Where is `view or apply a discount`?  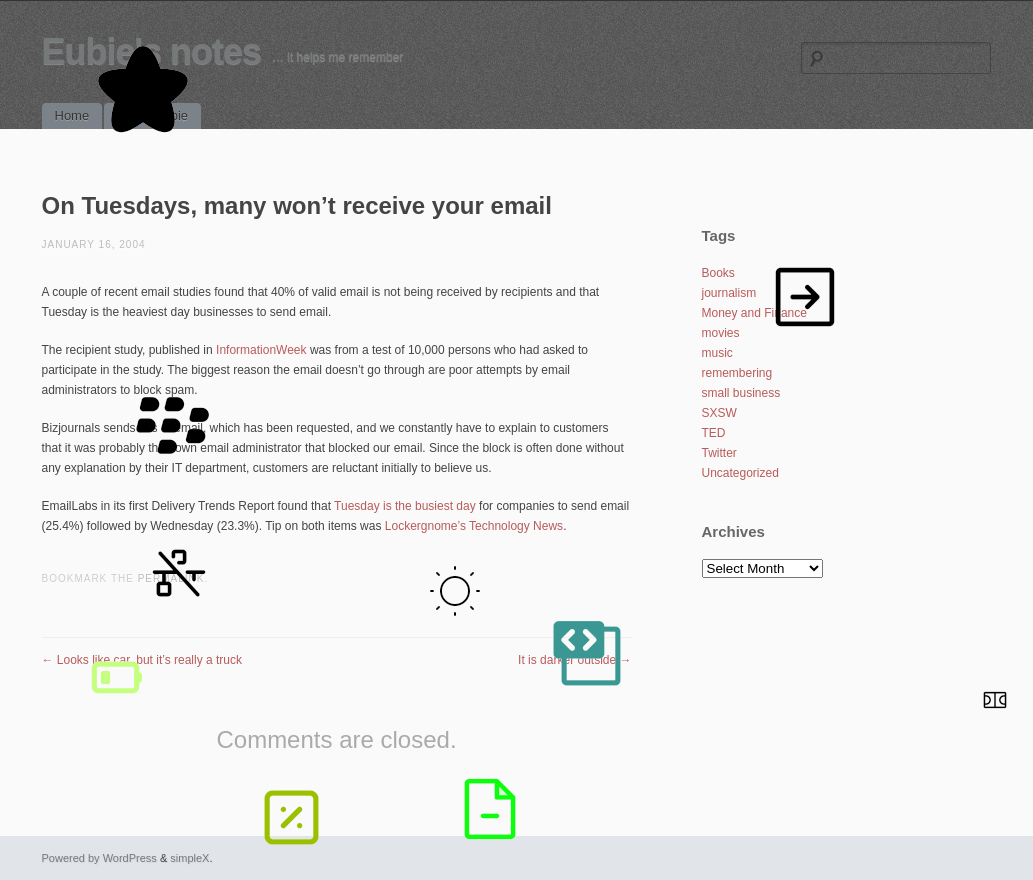
view or apply a discount is located at coordinates (291, 817).